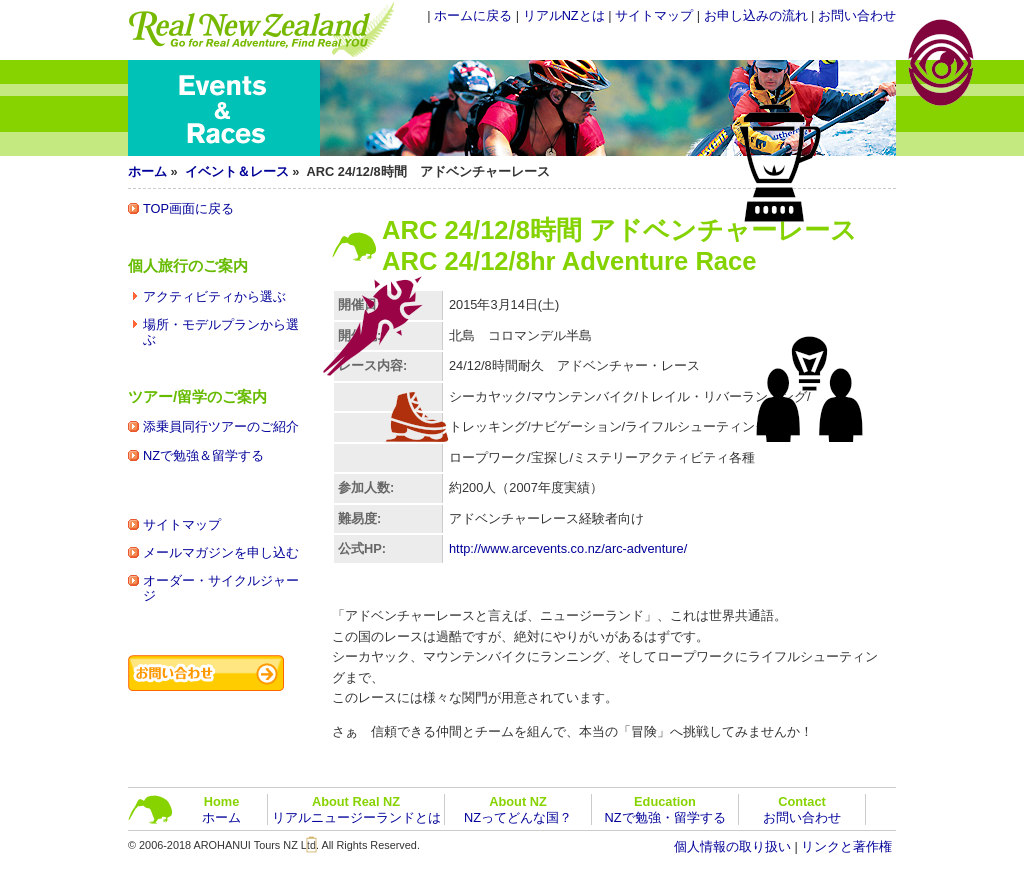 Image resolution: width=1024 pixels, height=888 pixels. What do you see at coordinates (774, 163) in the screenshot?
I see `access blending or mixing tools` at bounding box center [774, 163].